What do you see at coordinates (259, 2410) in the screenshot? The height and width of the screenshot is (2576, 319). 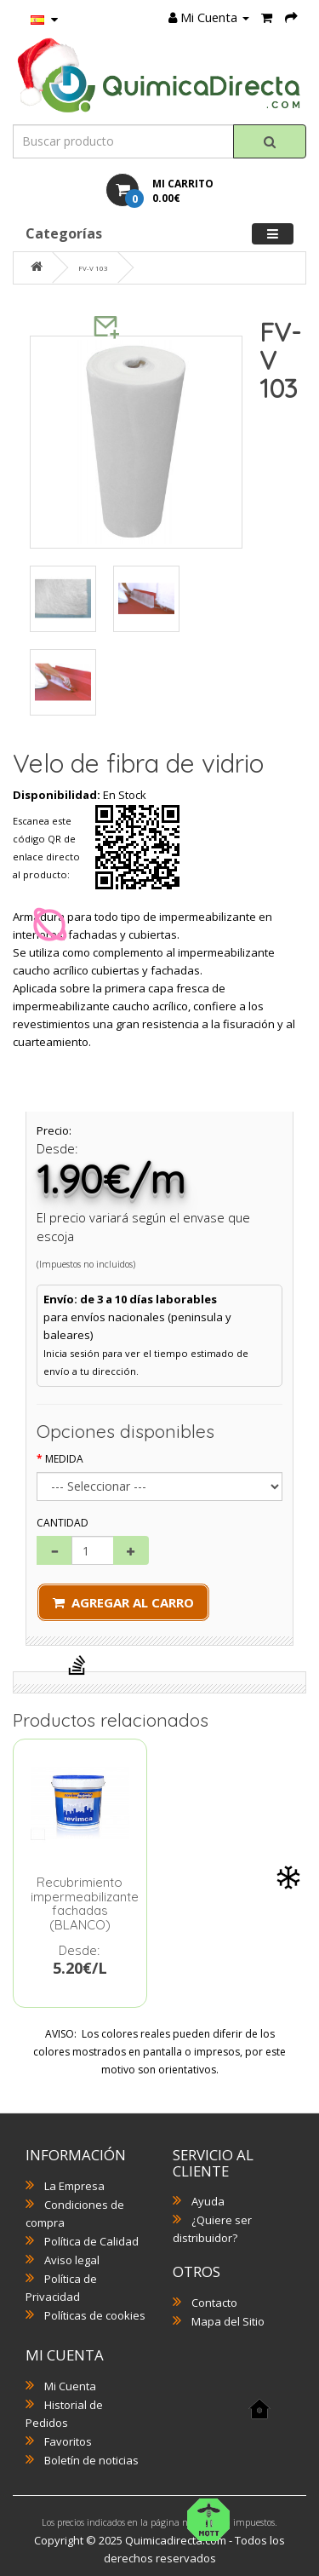 I see `navigate to home screen` at bounding box center [259, 2410].